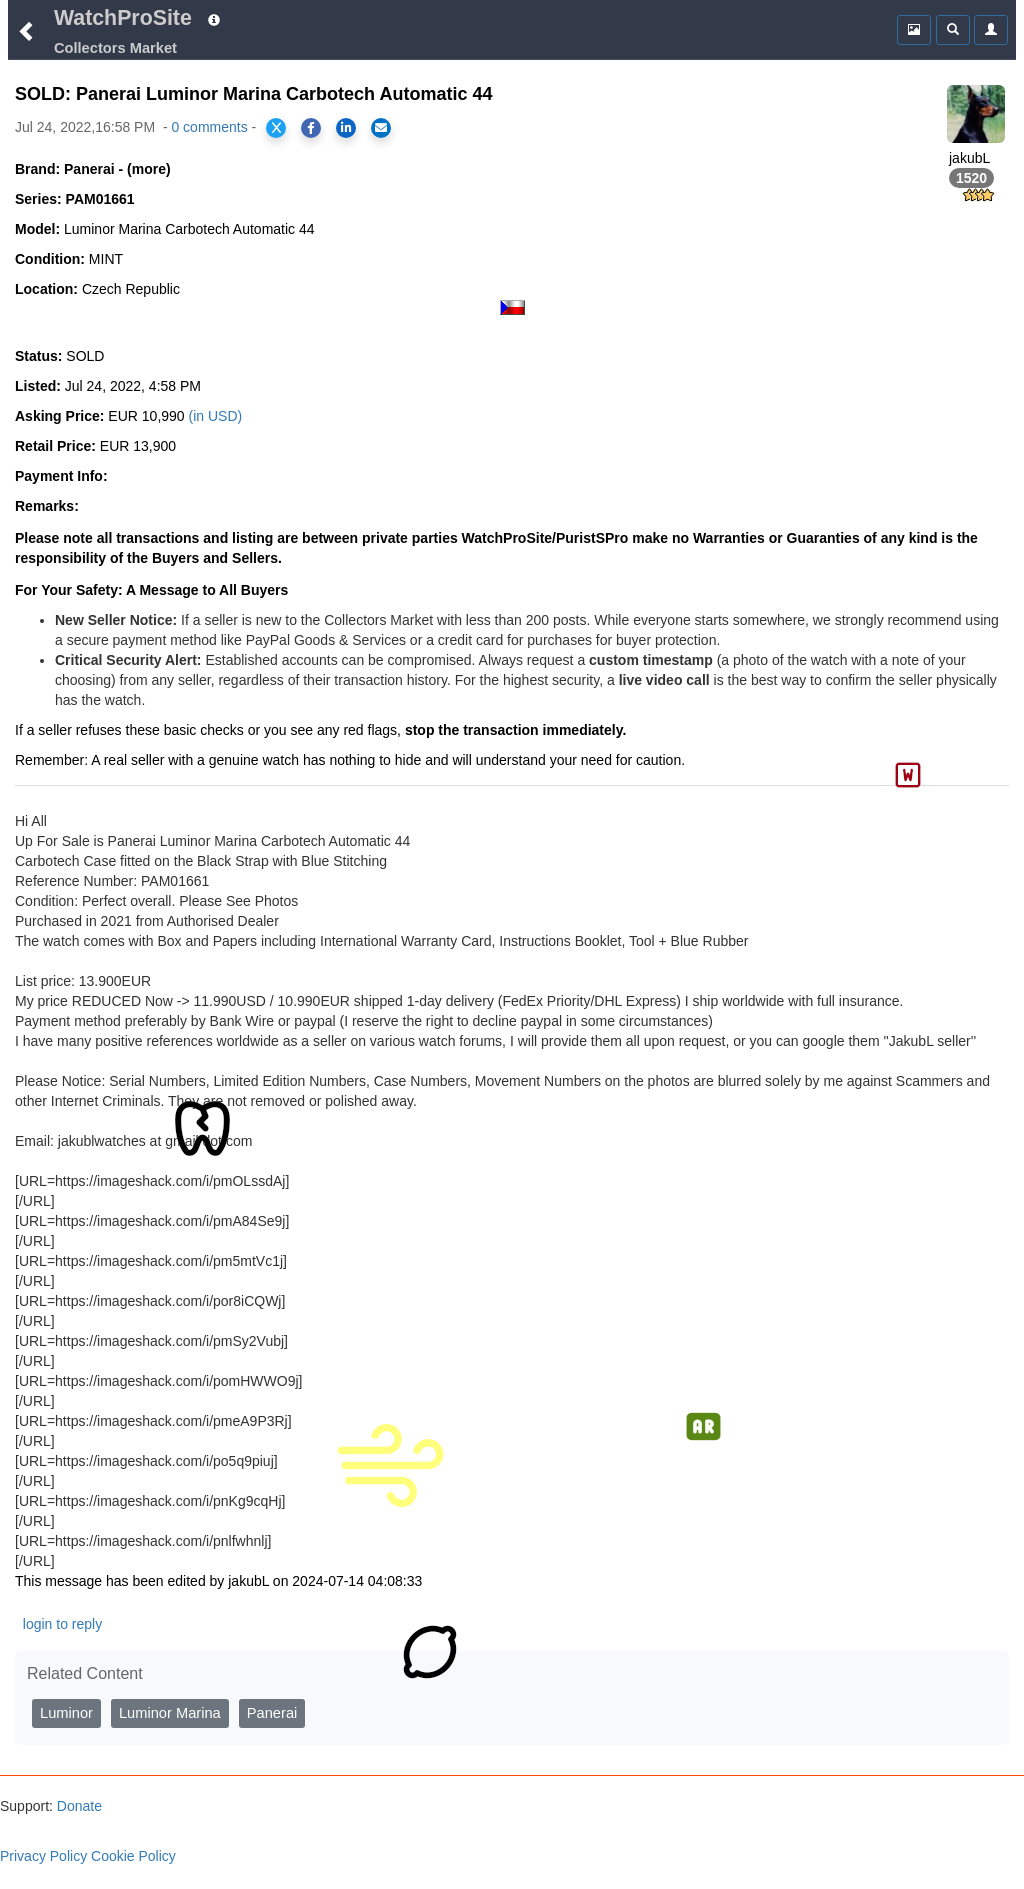  I want to click on indicates a chipped or damaged tooth, so click(202, 1128).